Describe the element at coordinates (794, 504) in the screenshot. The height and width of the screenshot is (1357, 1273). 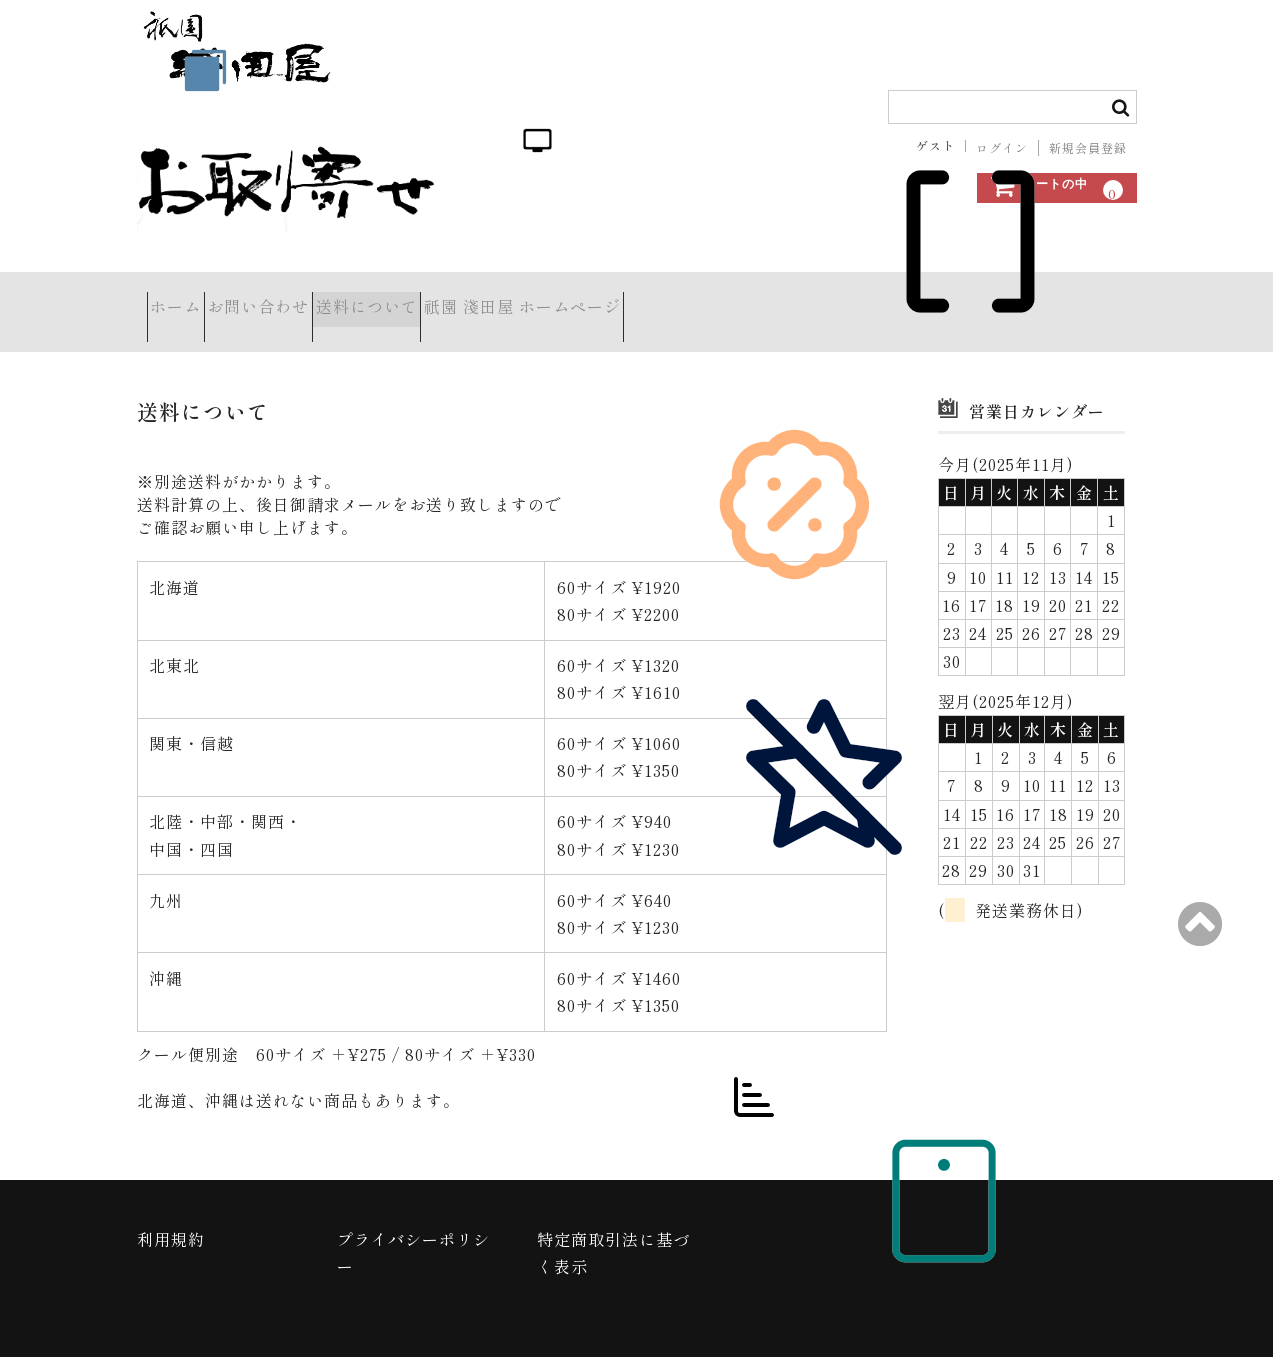
I see `view available discounts or promotions` at that location.